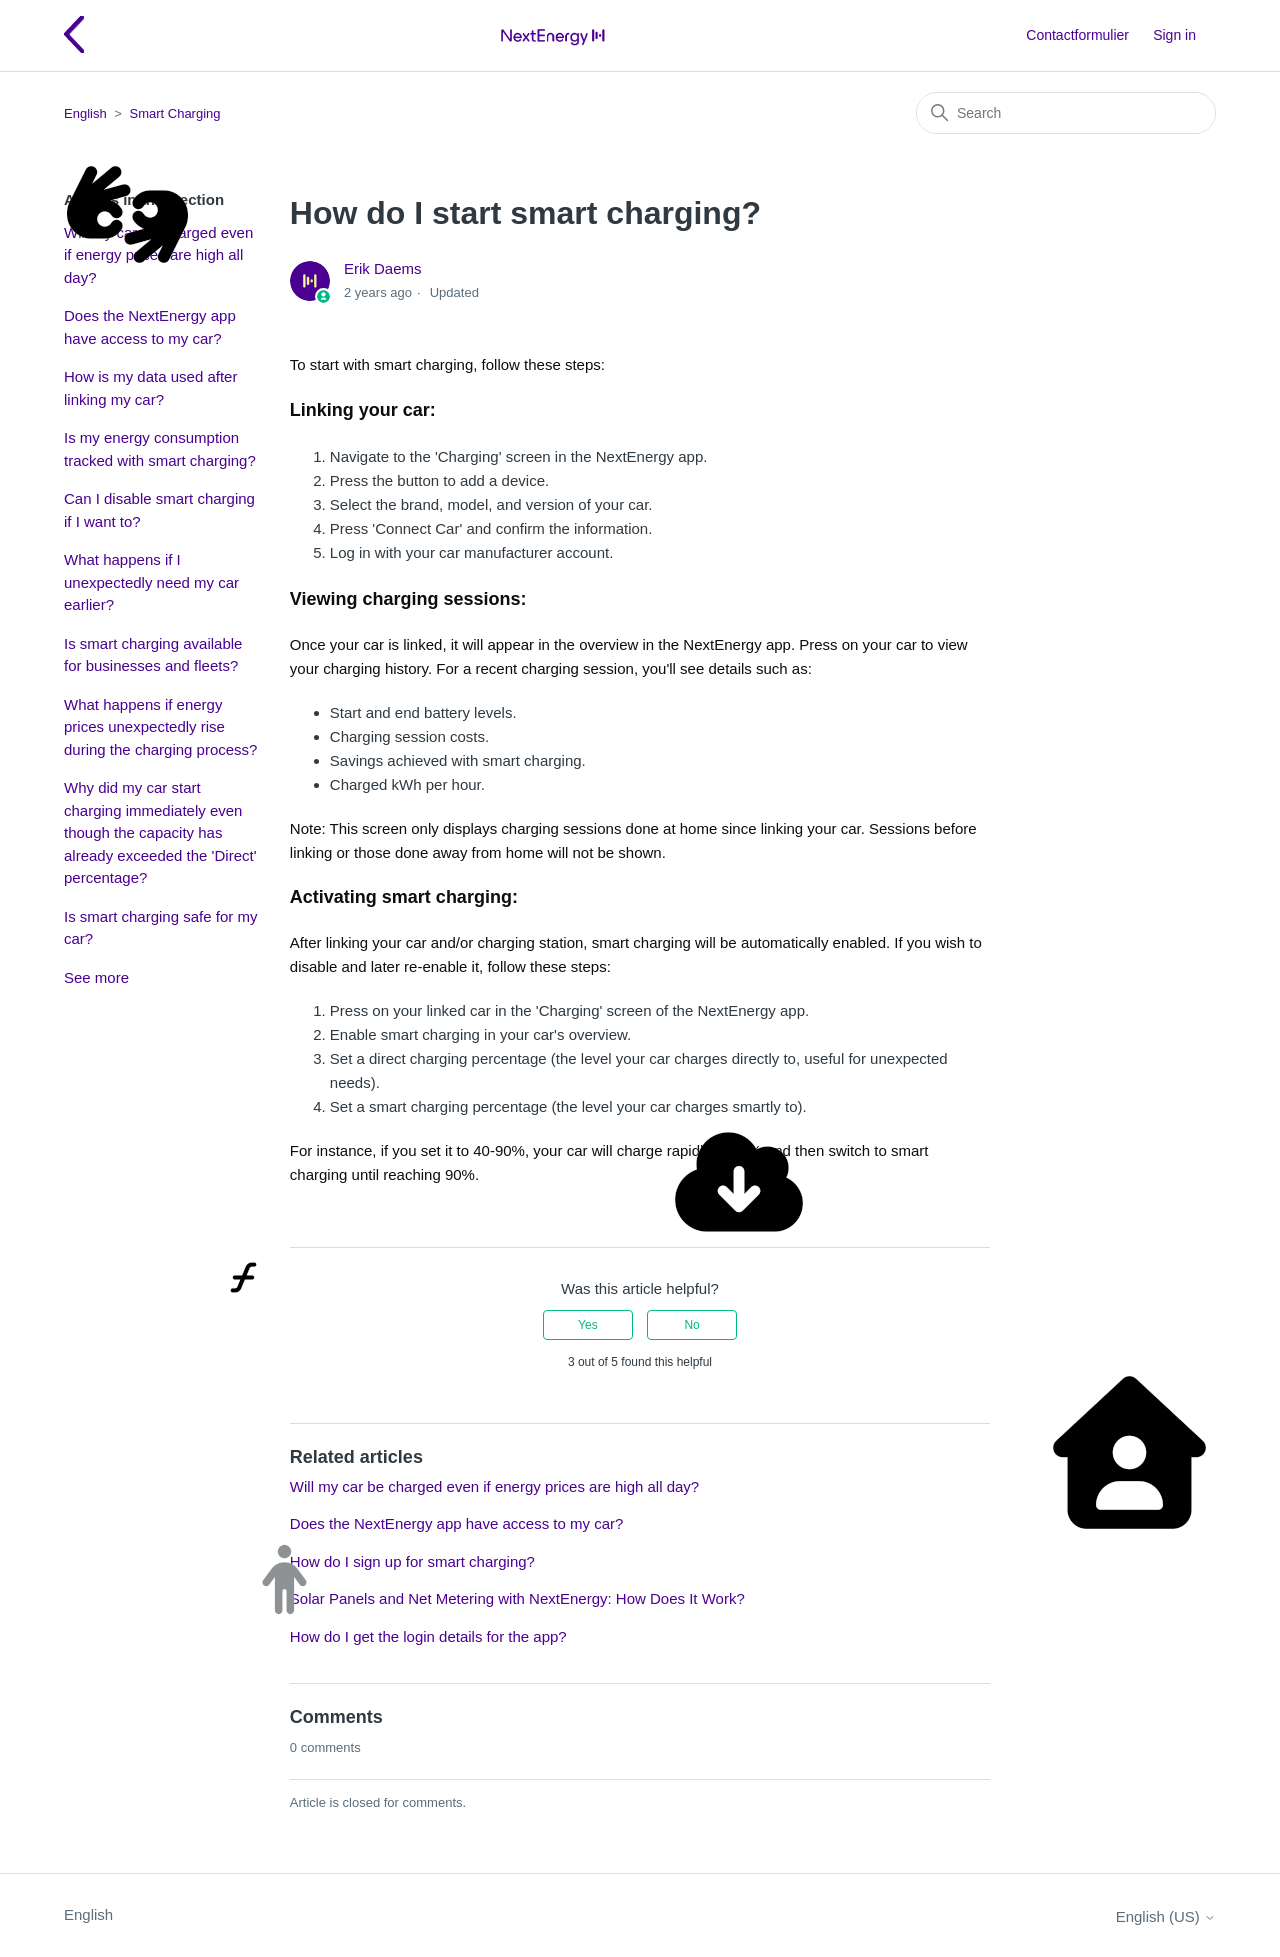 The image size is (1280, 1957). Describe the element at coordinates (284, 1579) in the screenshot. I see `indicates male gender option` at that location.